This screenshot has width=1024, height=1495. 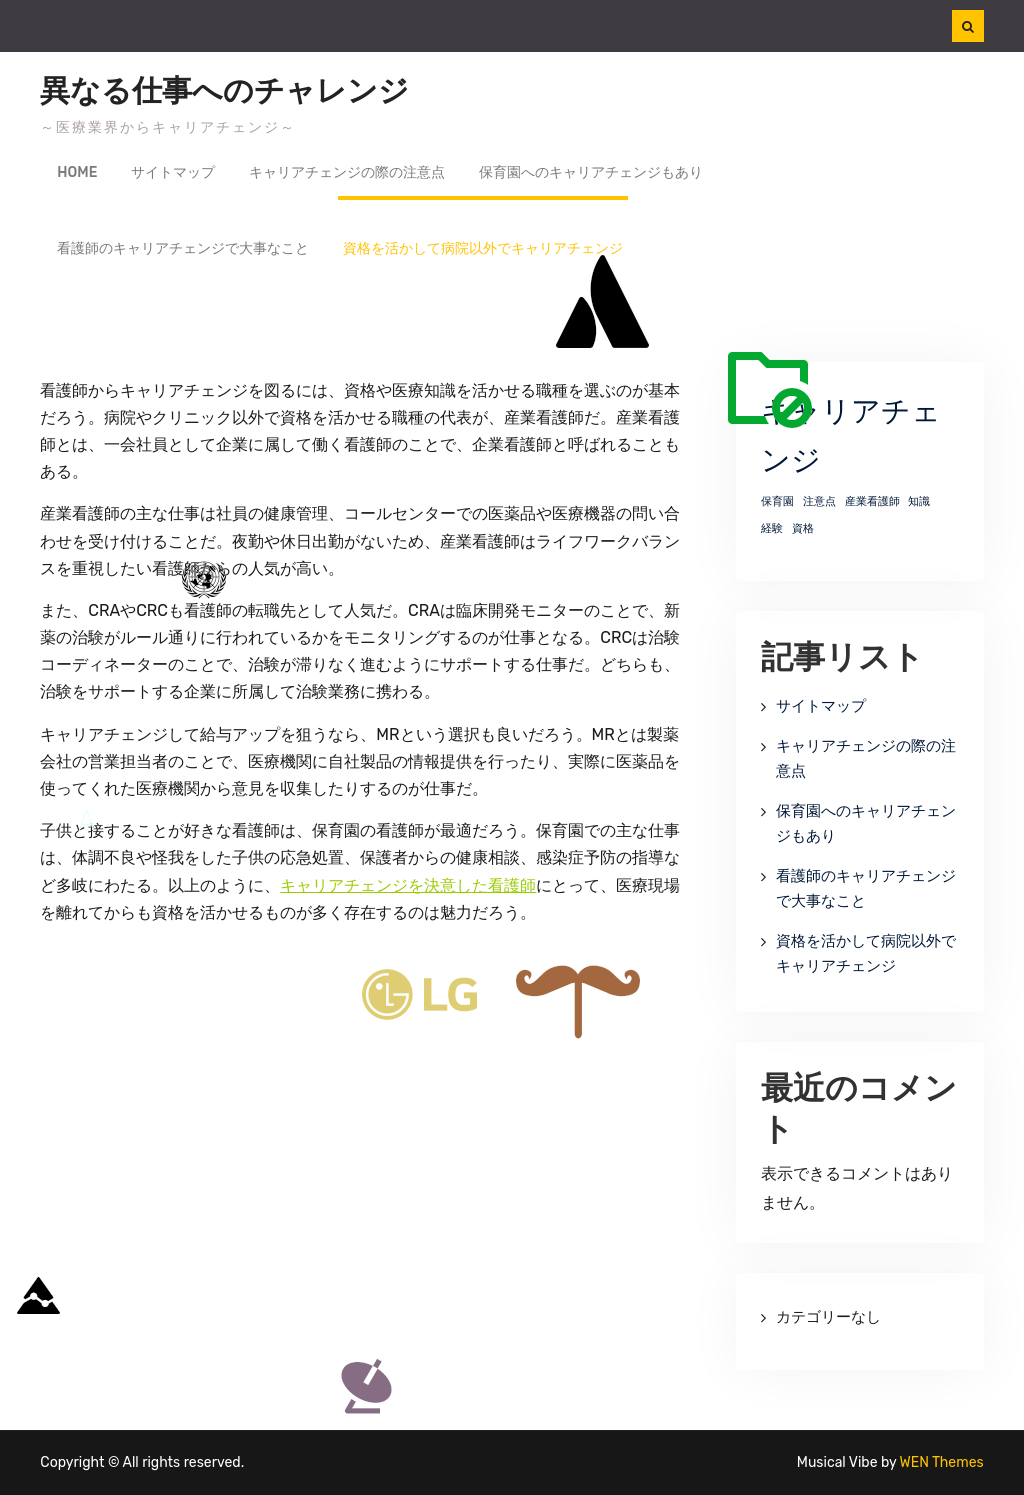 What do you see at coordinates (419, 994) in the screenshot?
I see `LG brand logo or product identifier` at bounding box center [419, 994].